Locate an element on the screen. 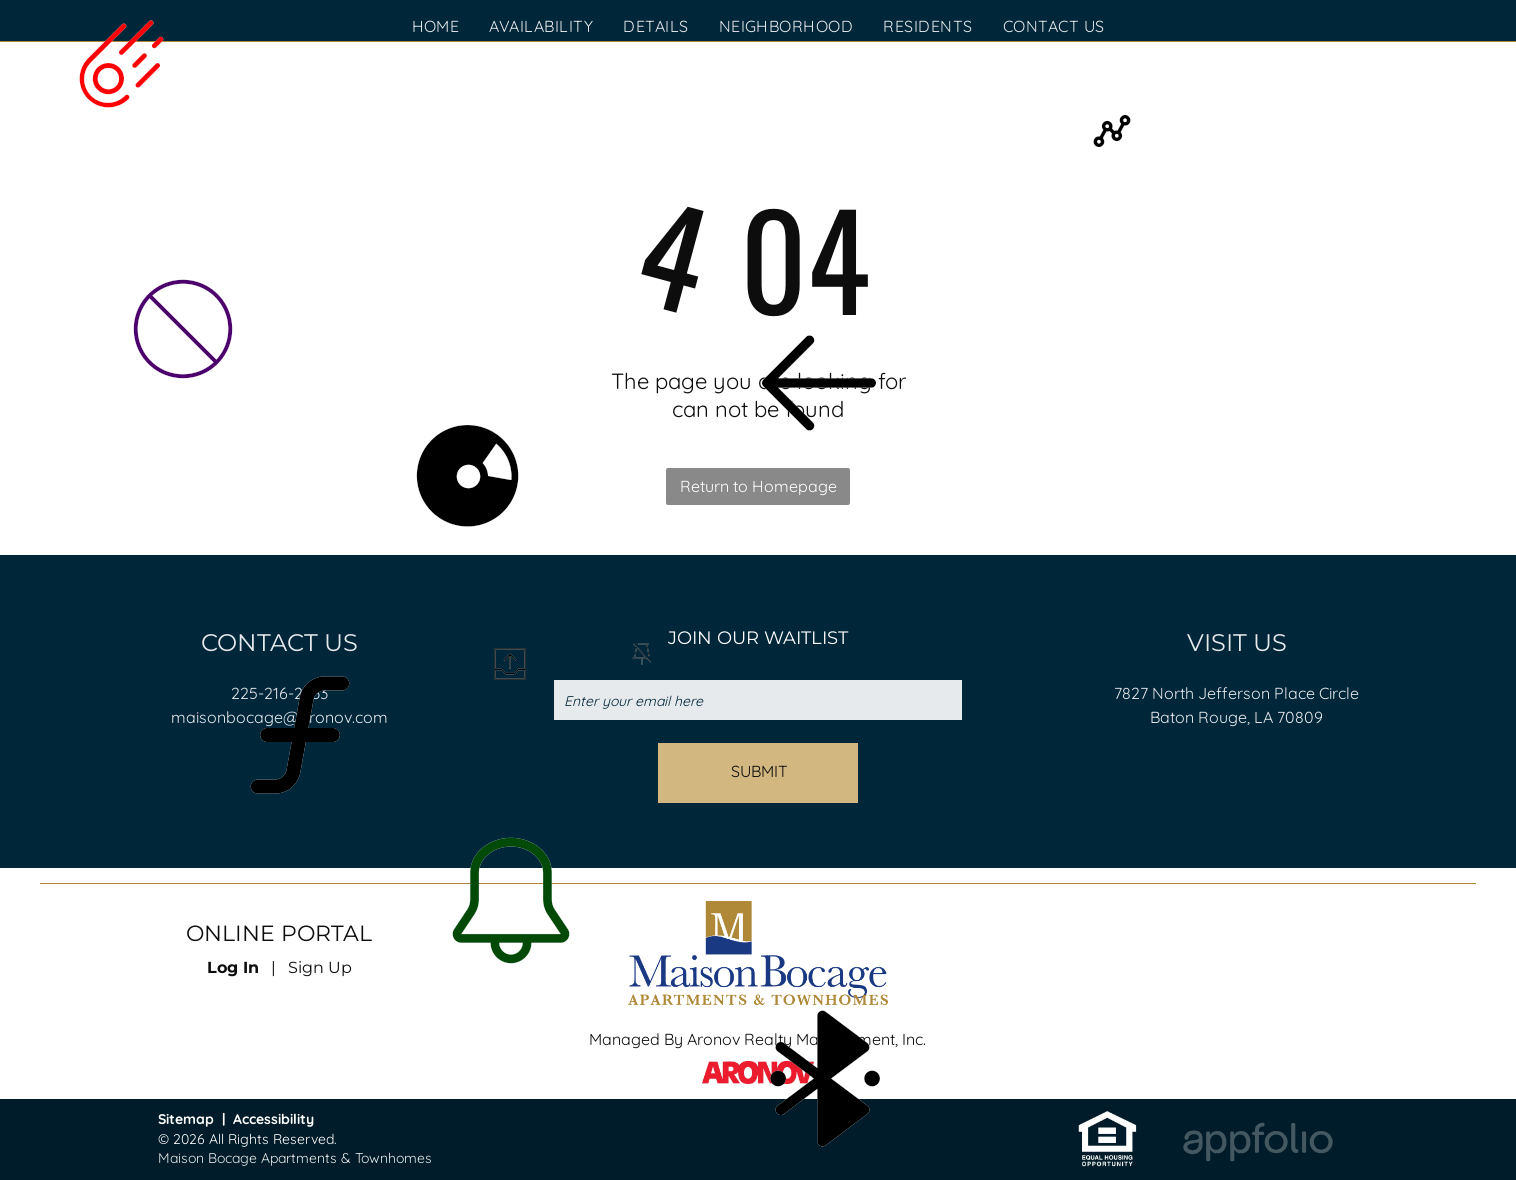 The width and height of the screenshot is (1516, 1180). indicates a prohibited or blocked action is located at coordinates (183, 329).